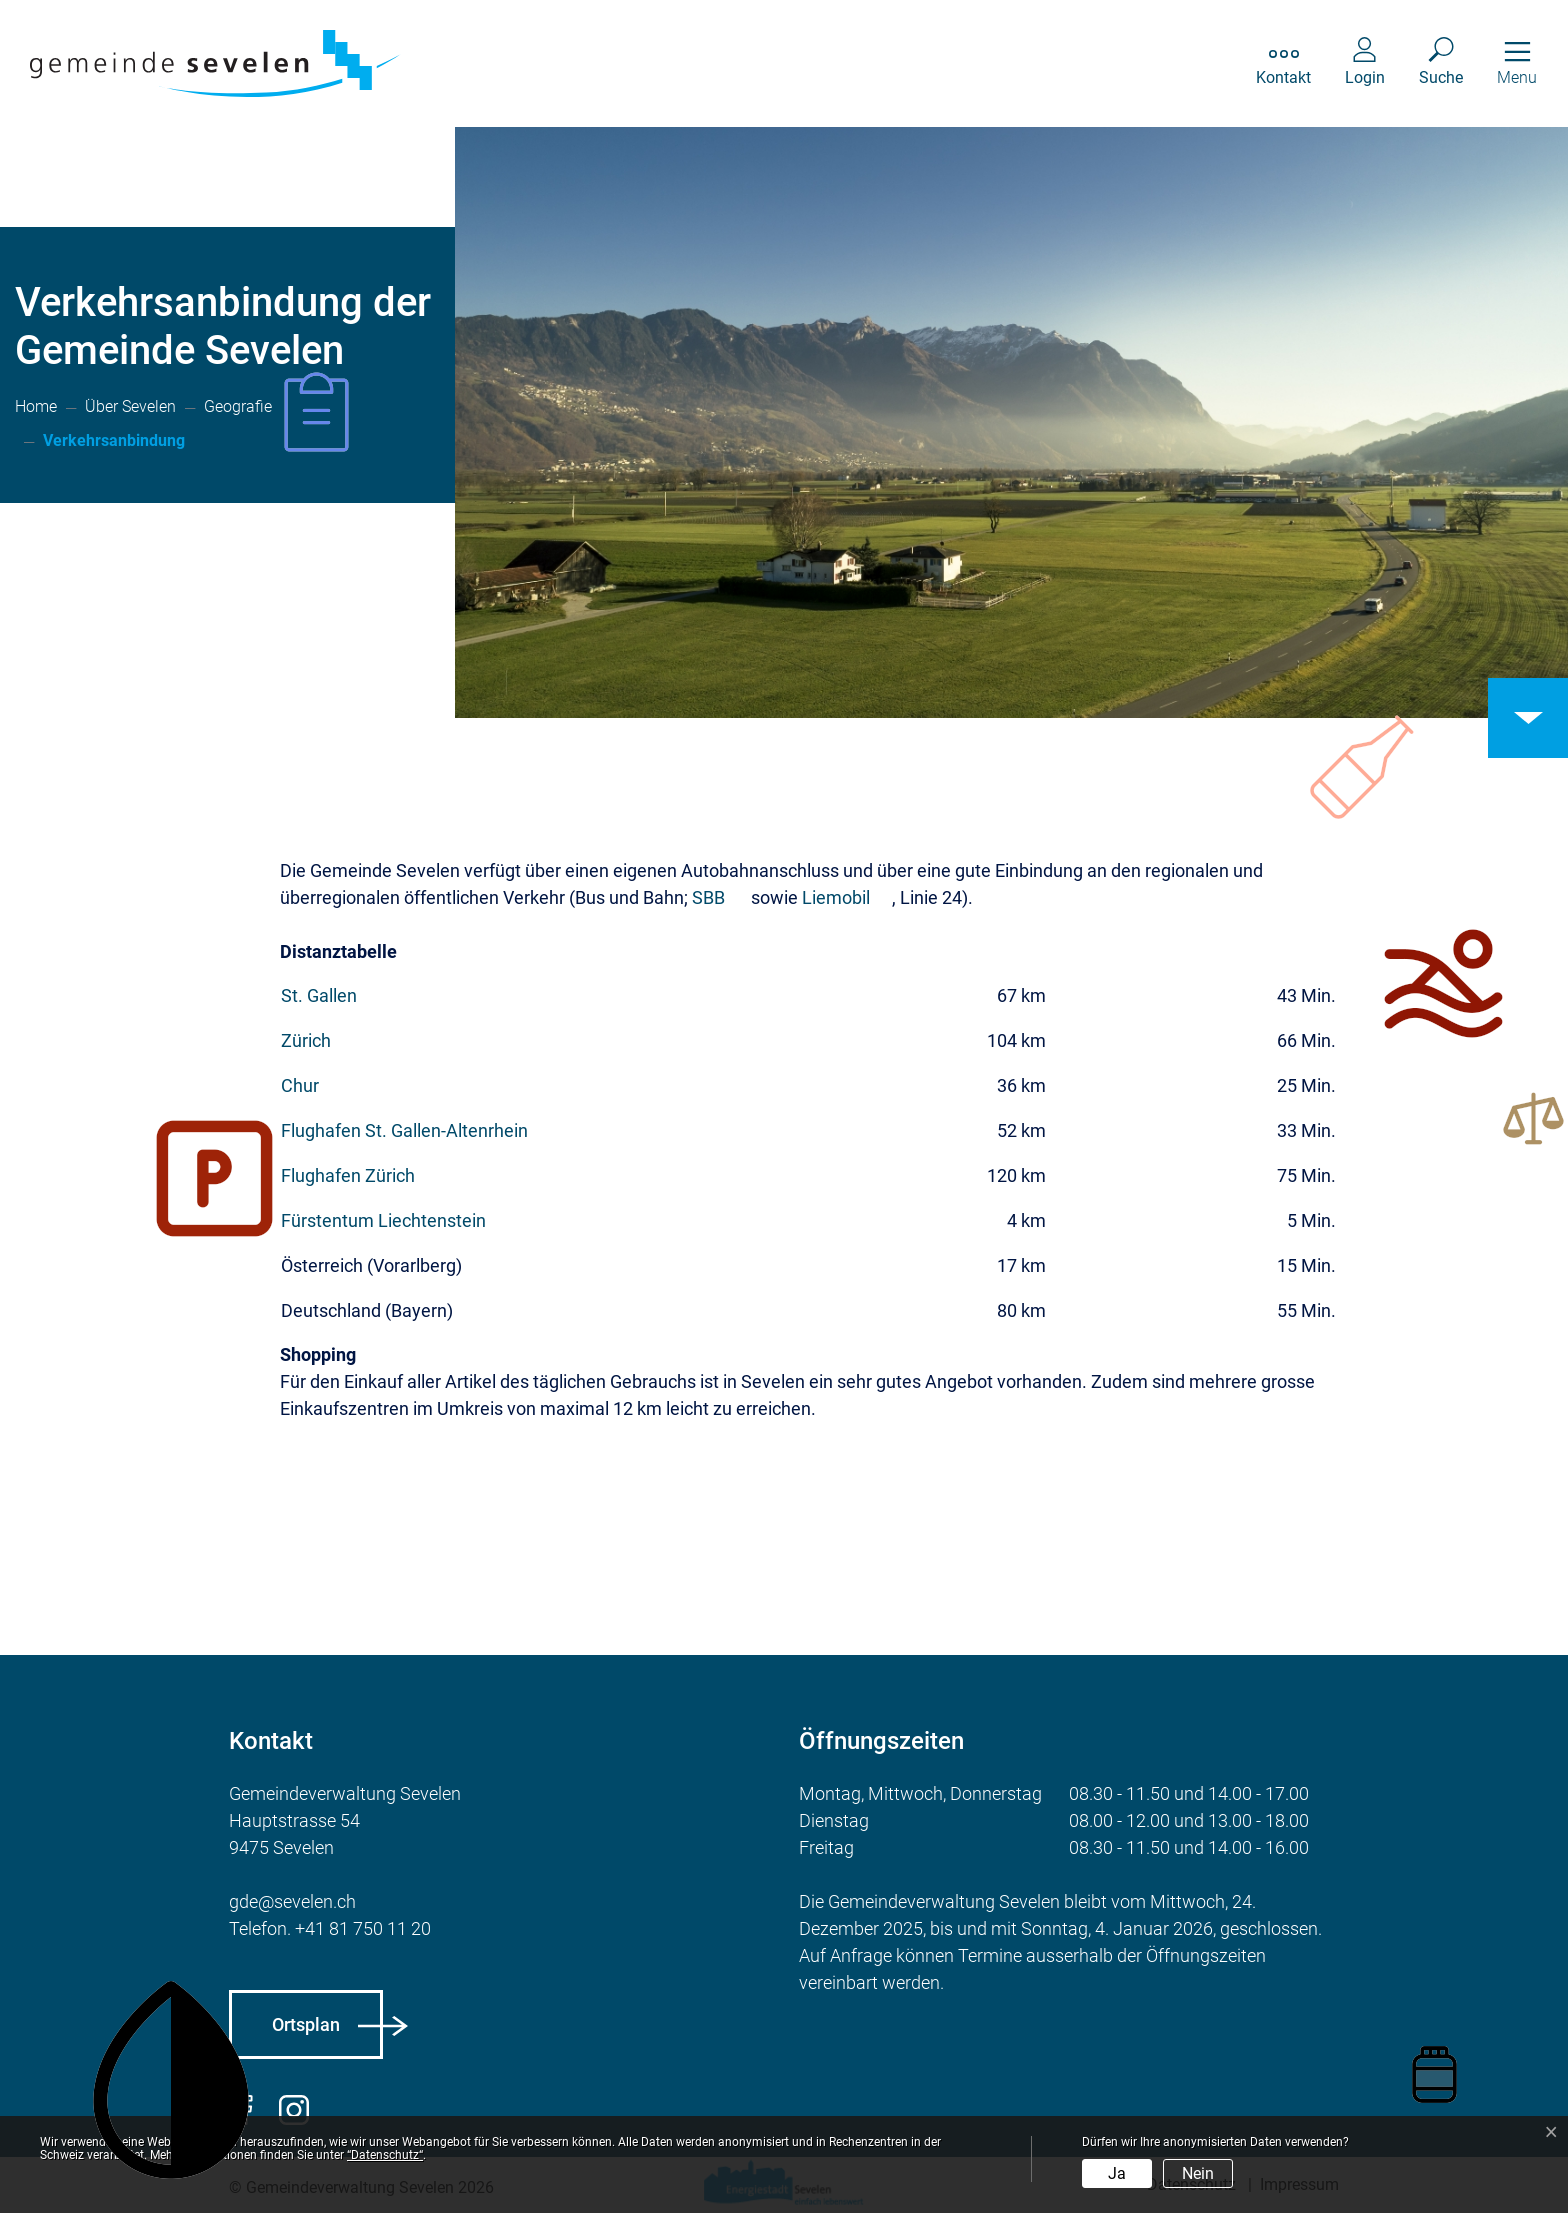  What do you see at coordinates (214, 1178) in the screenshot?
I see `parking location or services` at bounding box center [214, 1178].